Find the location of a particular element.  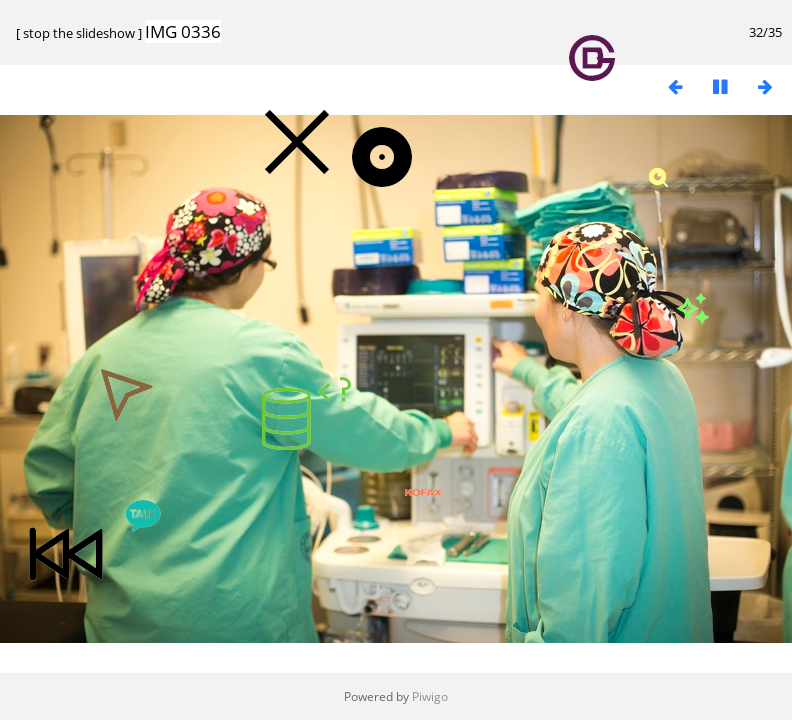

close or dismiss the current window is located at coordinates (297, 142).